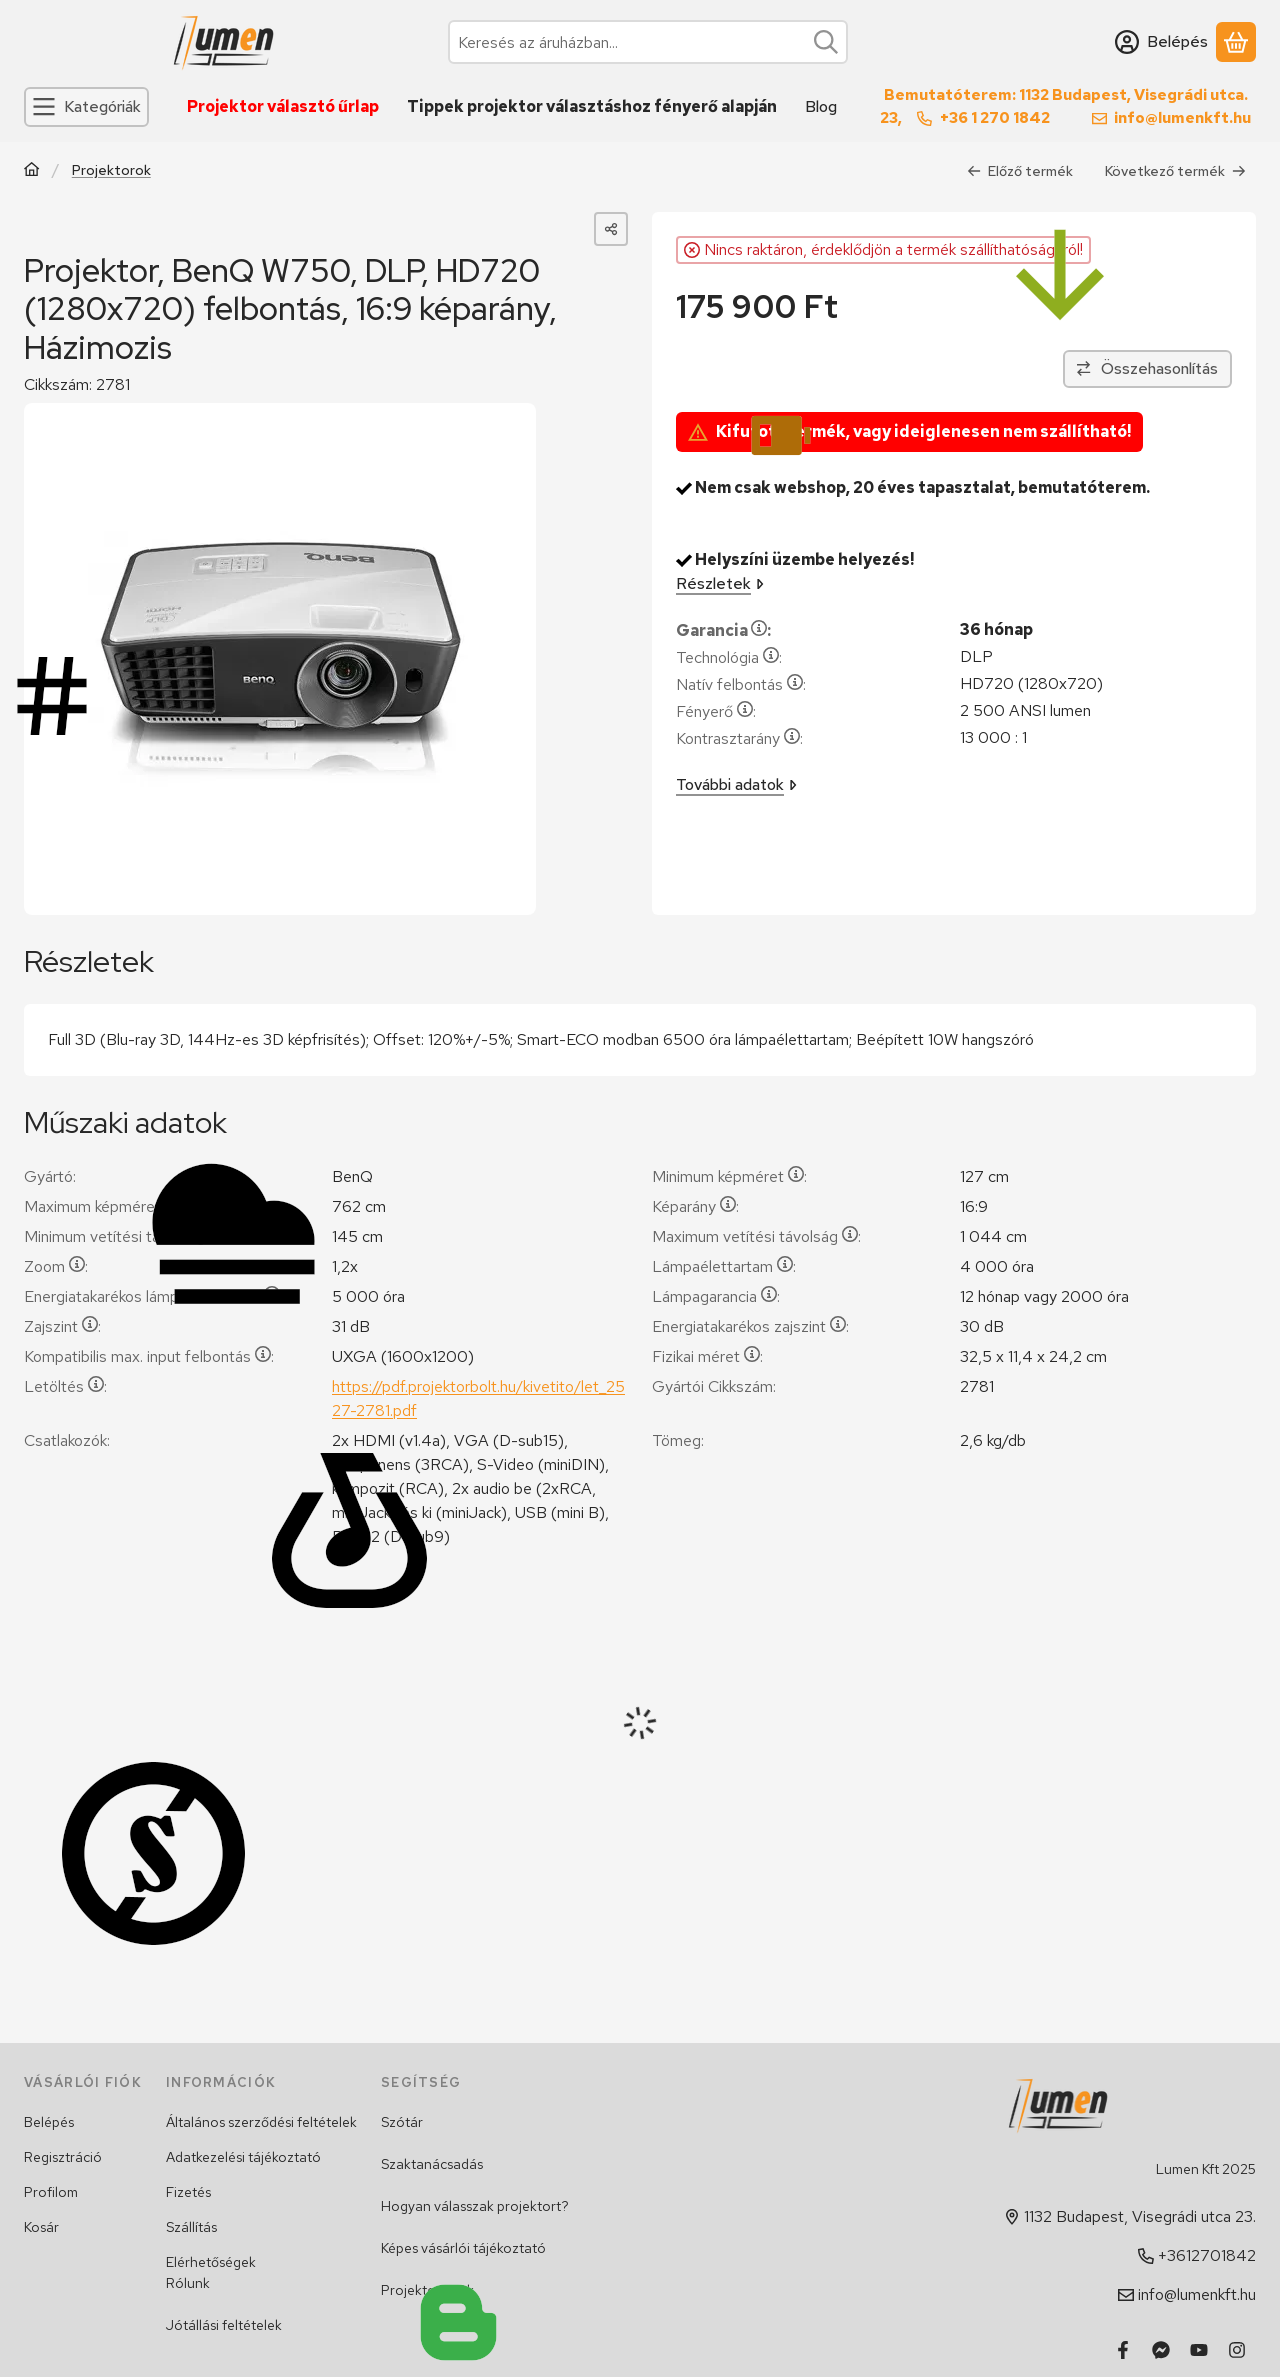  What do you see at coordinates (779, 435) in the screenshot?
I see `indicates low battery status` at bounding box center [779, 435].